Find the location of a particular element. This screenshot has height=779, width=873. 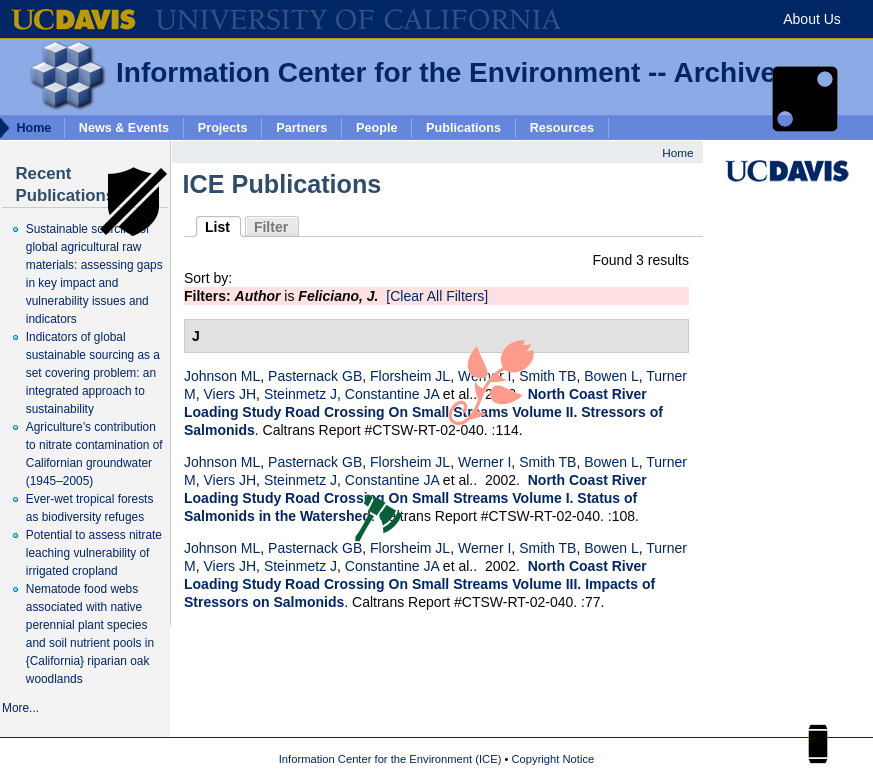

roll the dice or randomize is located at coordinates (805, 99).